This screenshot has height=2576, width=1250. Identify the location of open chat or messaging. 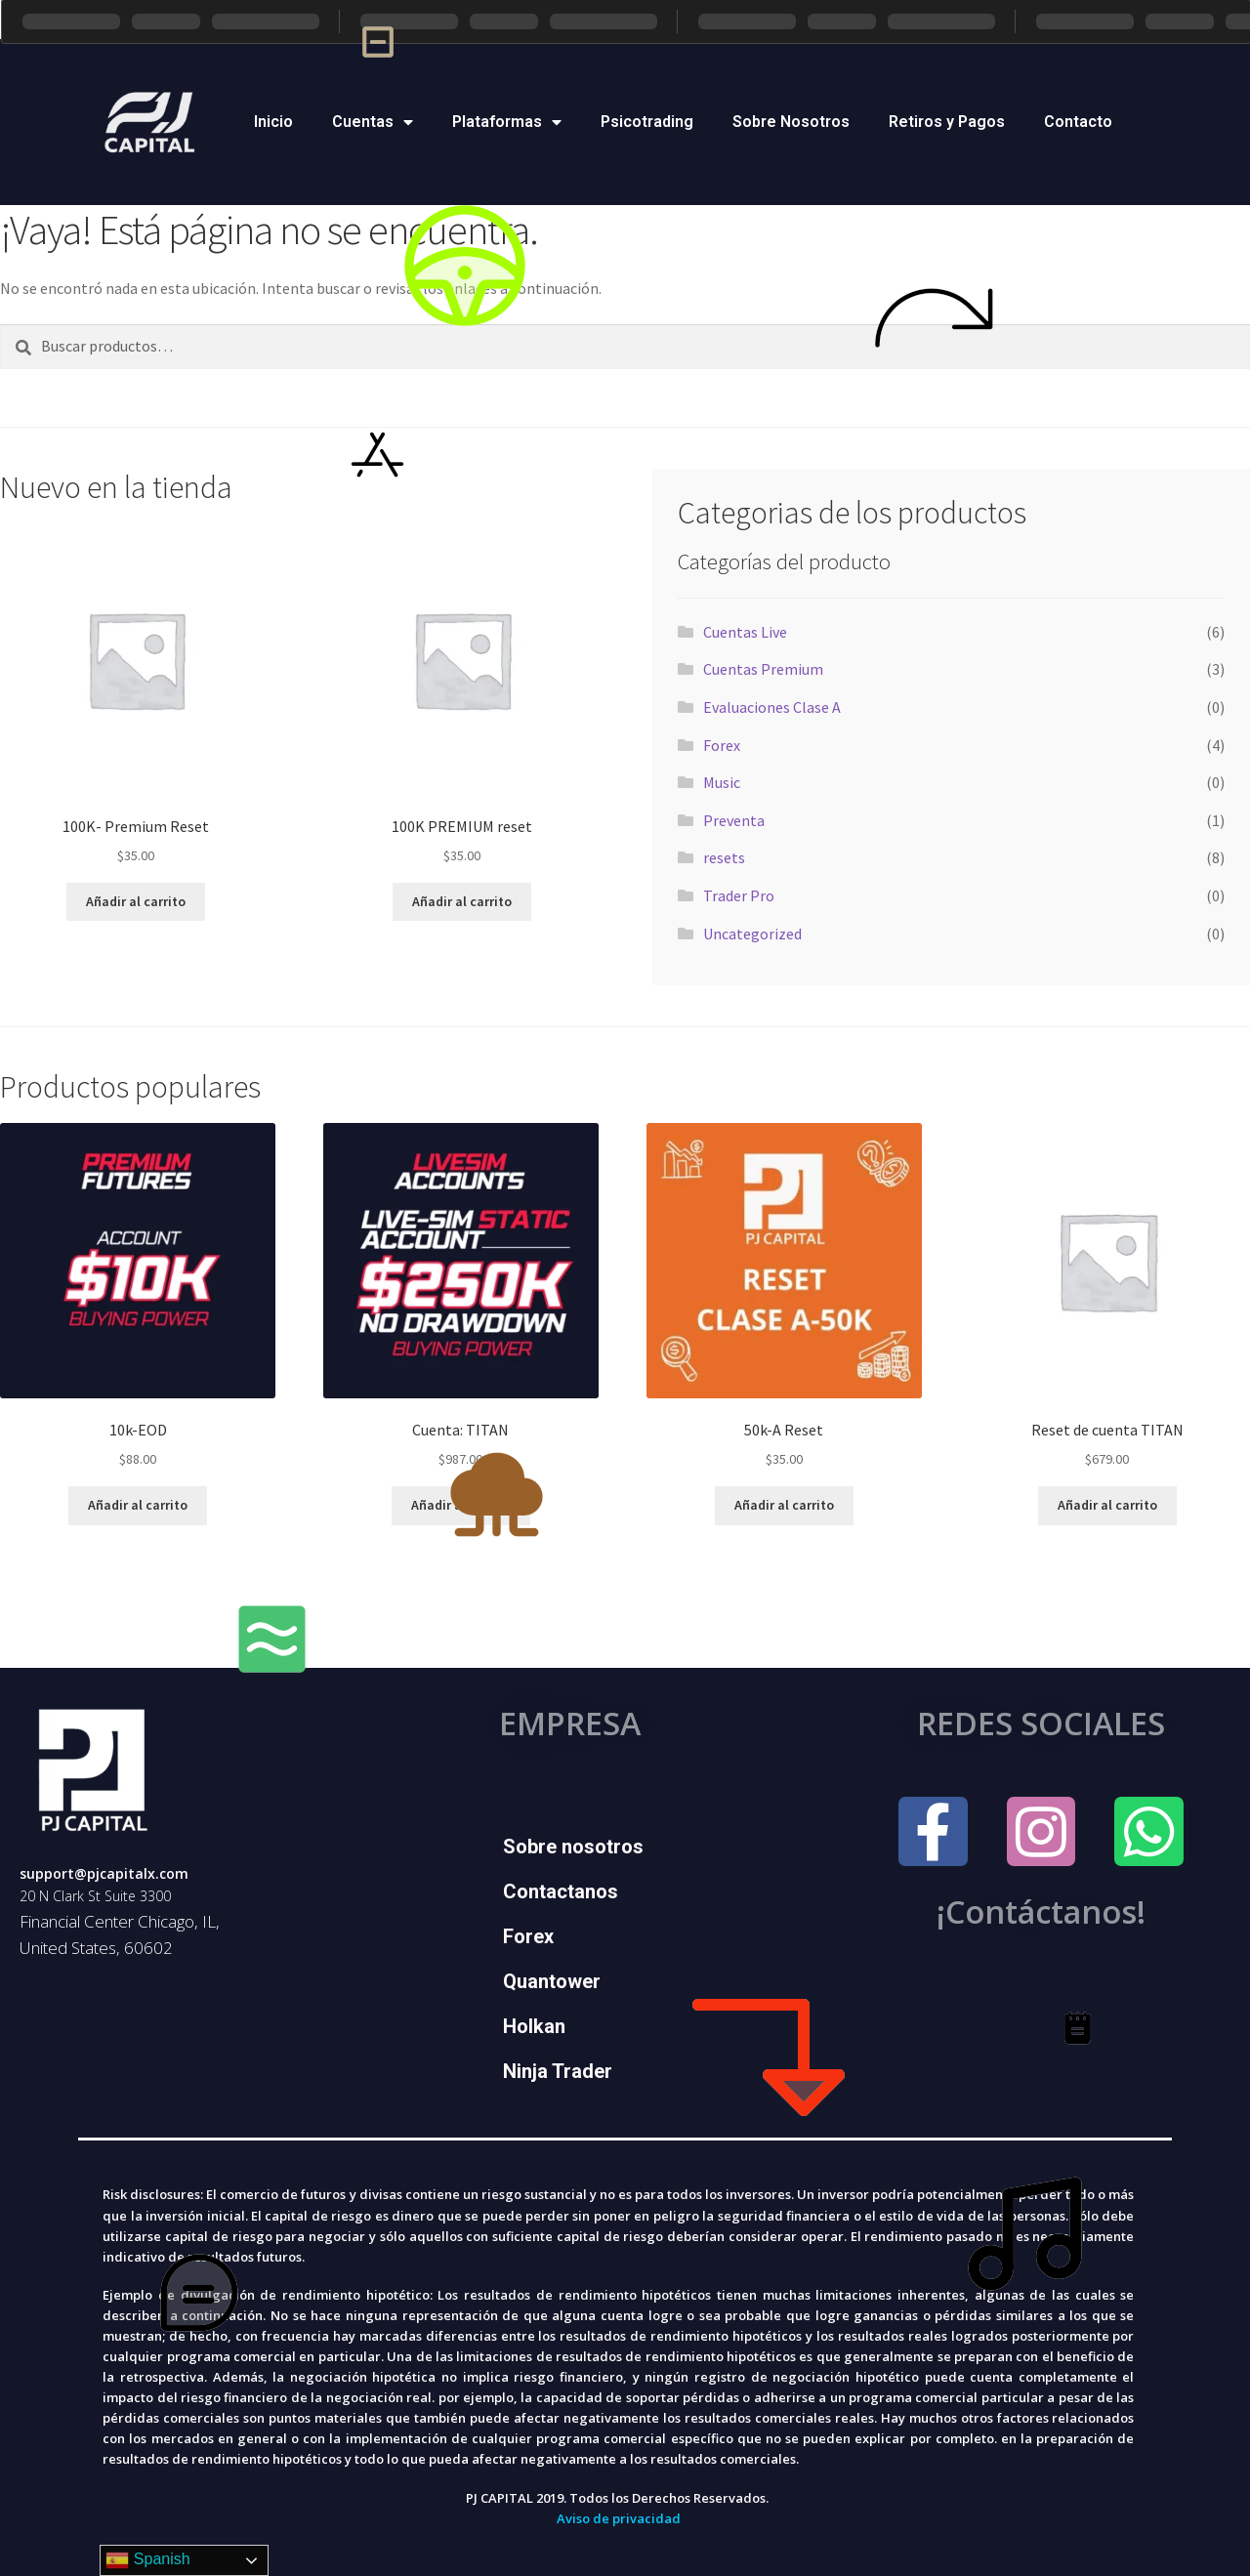
(197, 2294).